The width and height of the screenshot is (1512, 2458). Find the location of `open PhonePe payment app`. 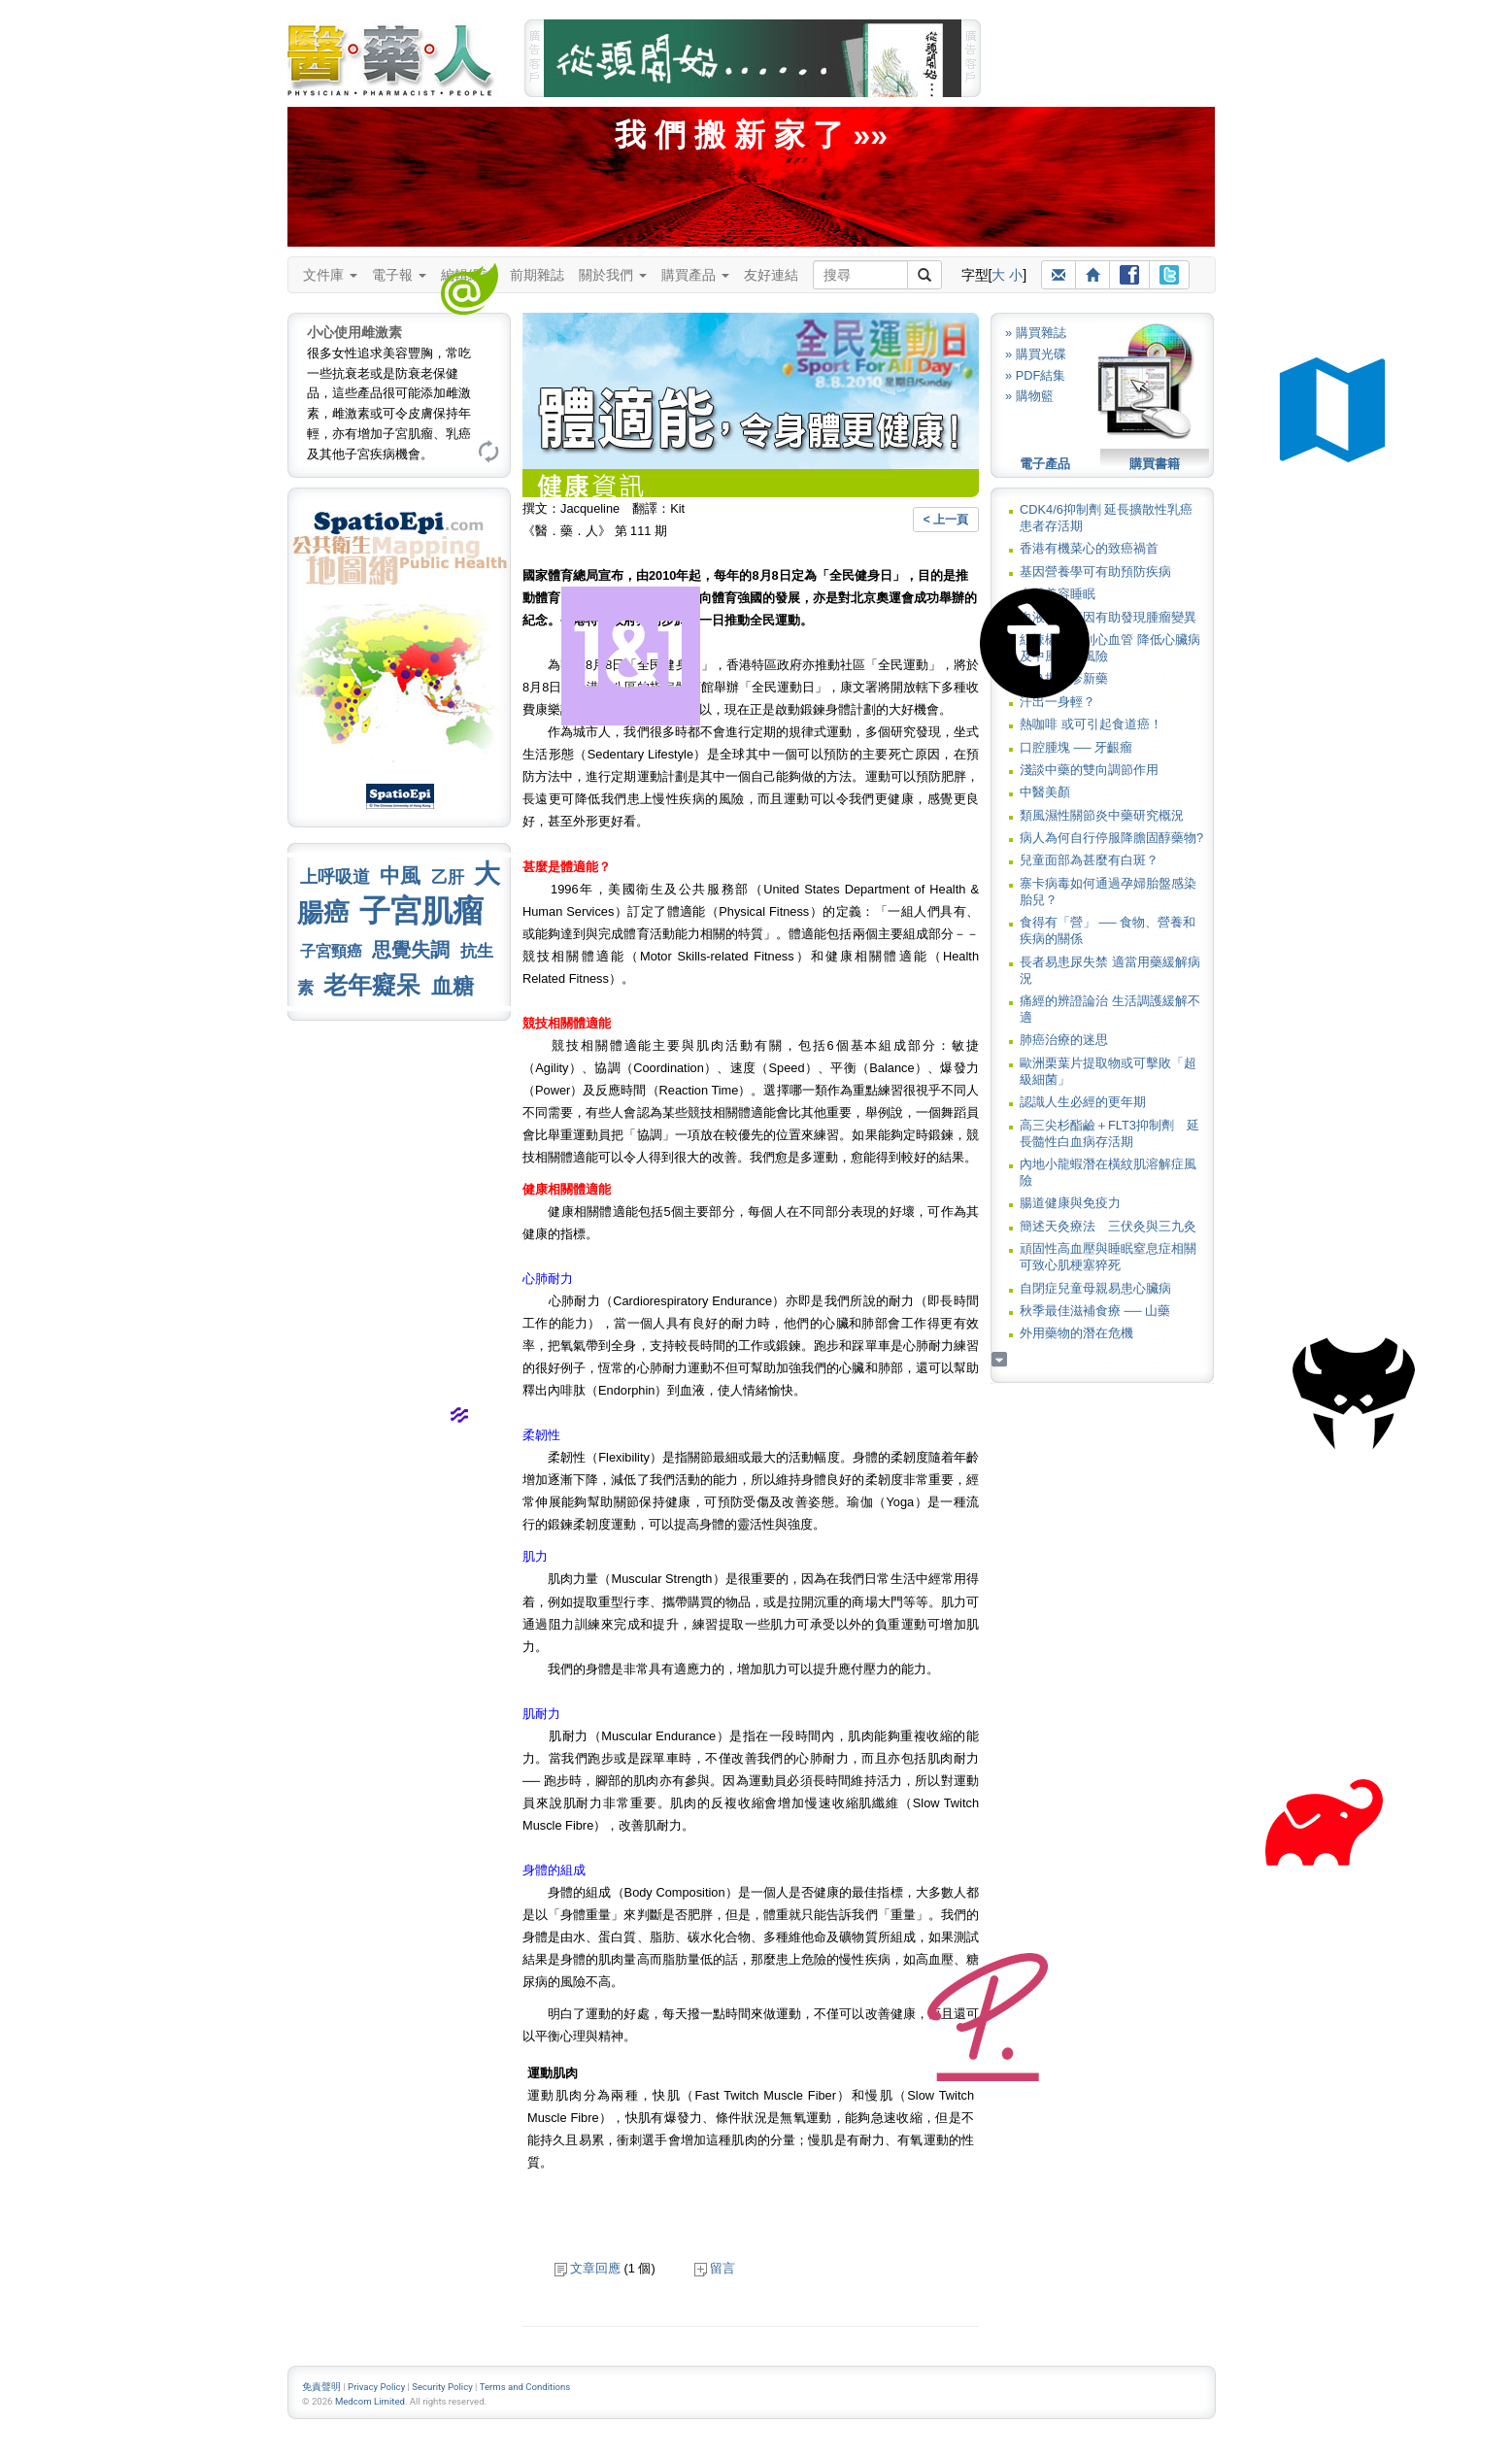

open PhonePe payment app is located at coordinates (1034, 643).